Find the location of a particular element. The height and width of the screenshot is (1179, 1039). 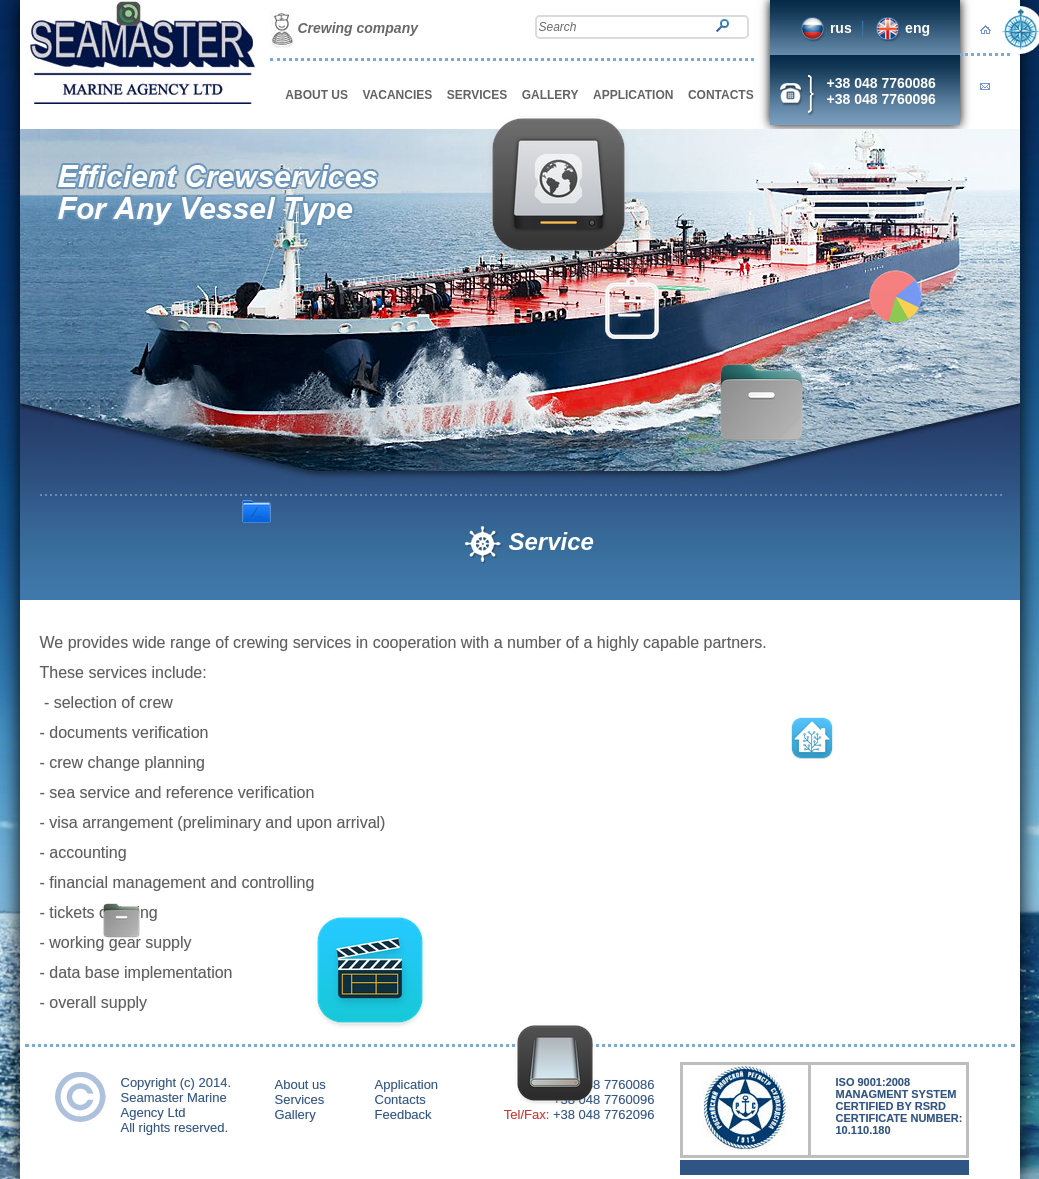

access clipboard history is located at coordinates (632, 308).